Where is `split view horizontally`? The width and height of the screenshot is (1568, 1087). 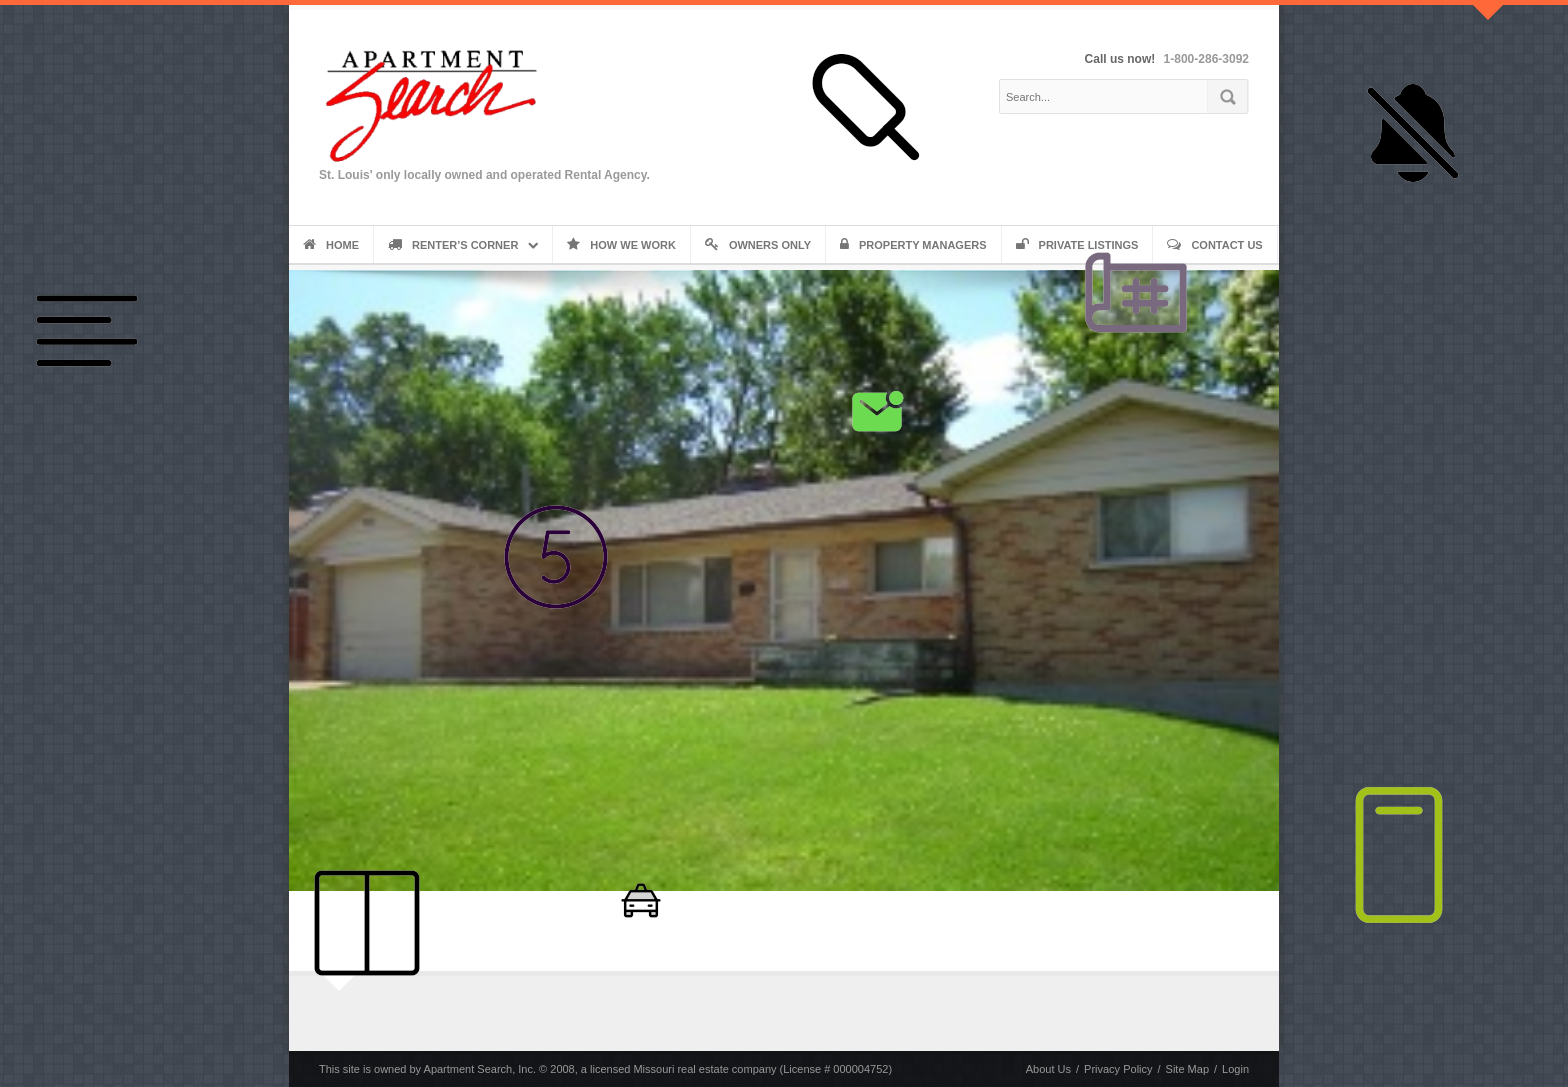 split view horizontally is located at coordinates (367, 923).